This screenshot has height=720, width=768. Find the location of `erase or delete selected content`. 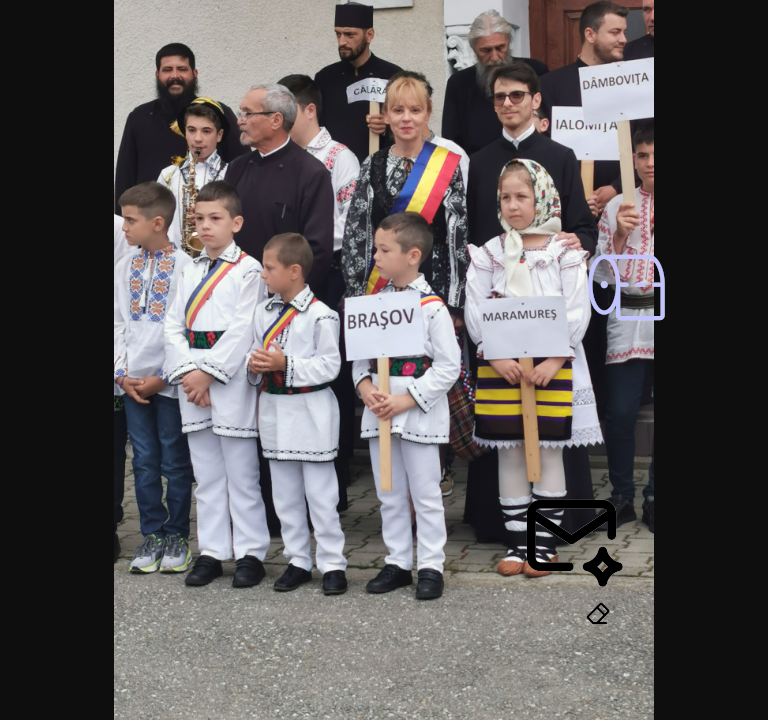

erase or delete selected content is located at coordinates (597, 613).